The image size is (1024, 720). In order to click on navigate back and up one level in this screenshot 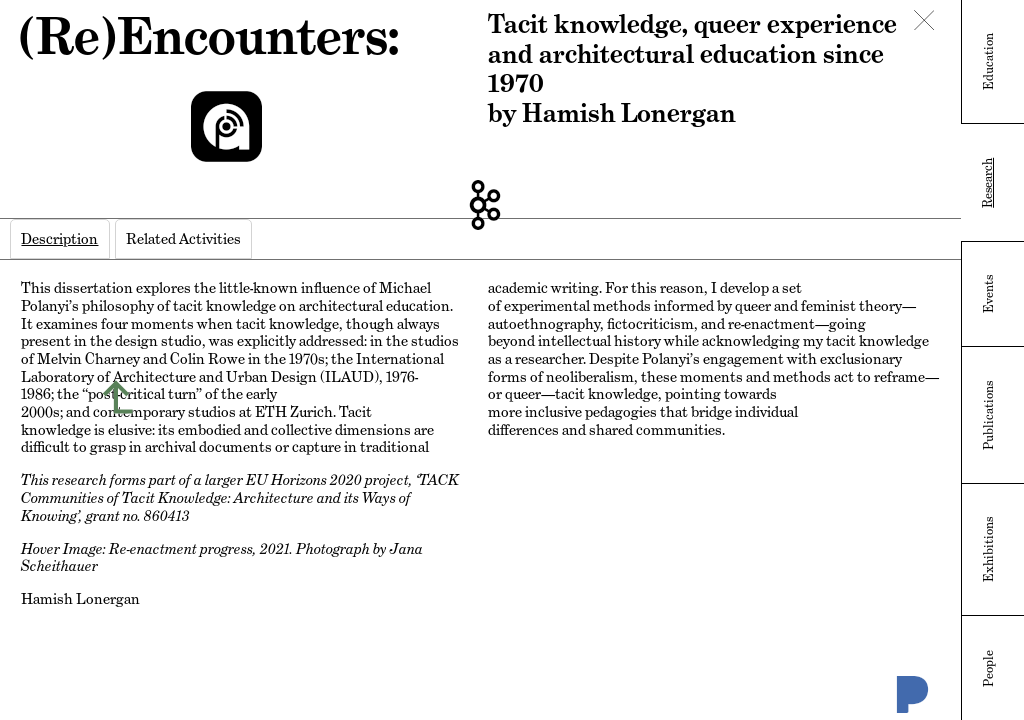, I will do `click(118, 399)`.